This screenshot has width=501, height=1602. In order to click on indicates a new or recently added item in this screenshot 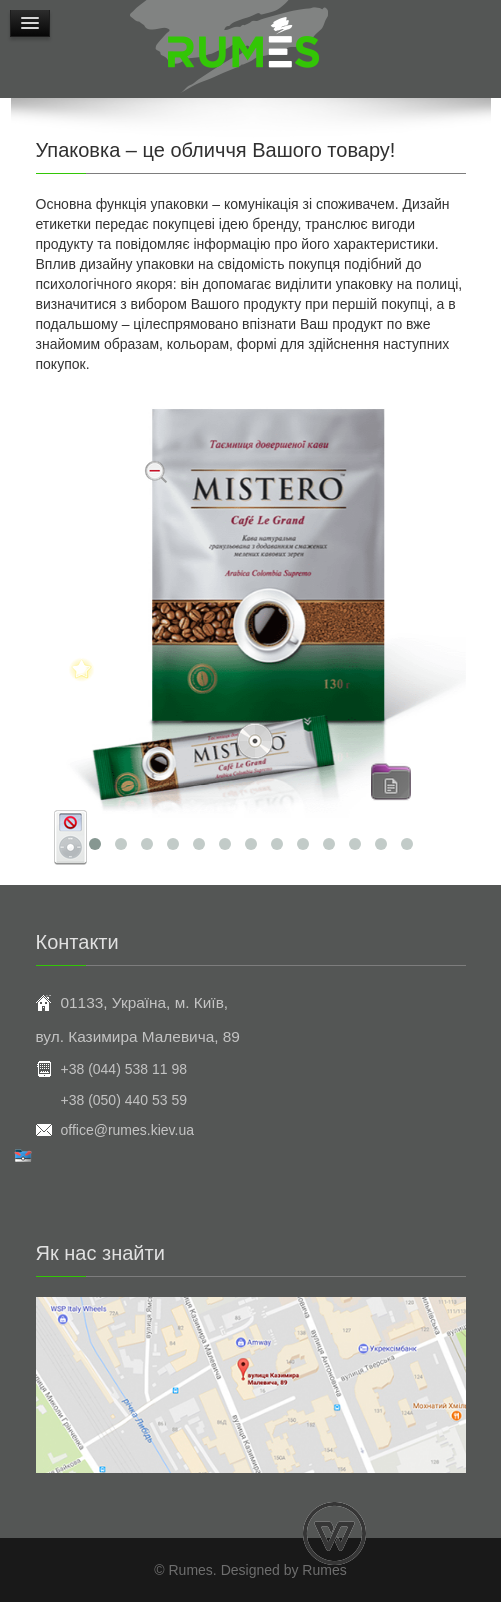, I will do `click(81, 670)`.